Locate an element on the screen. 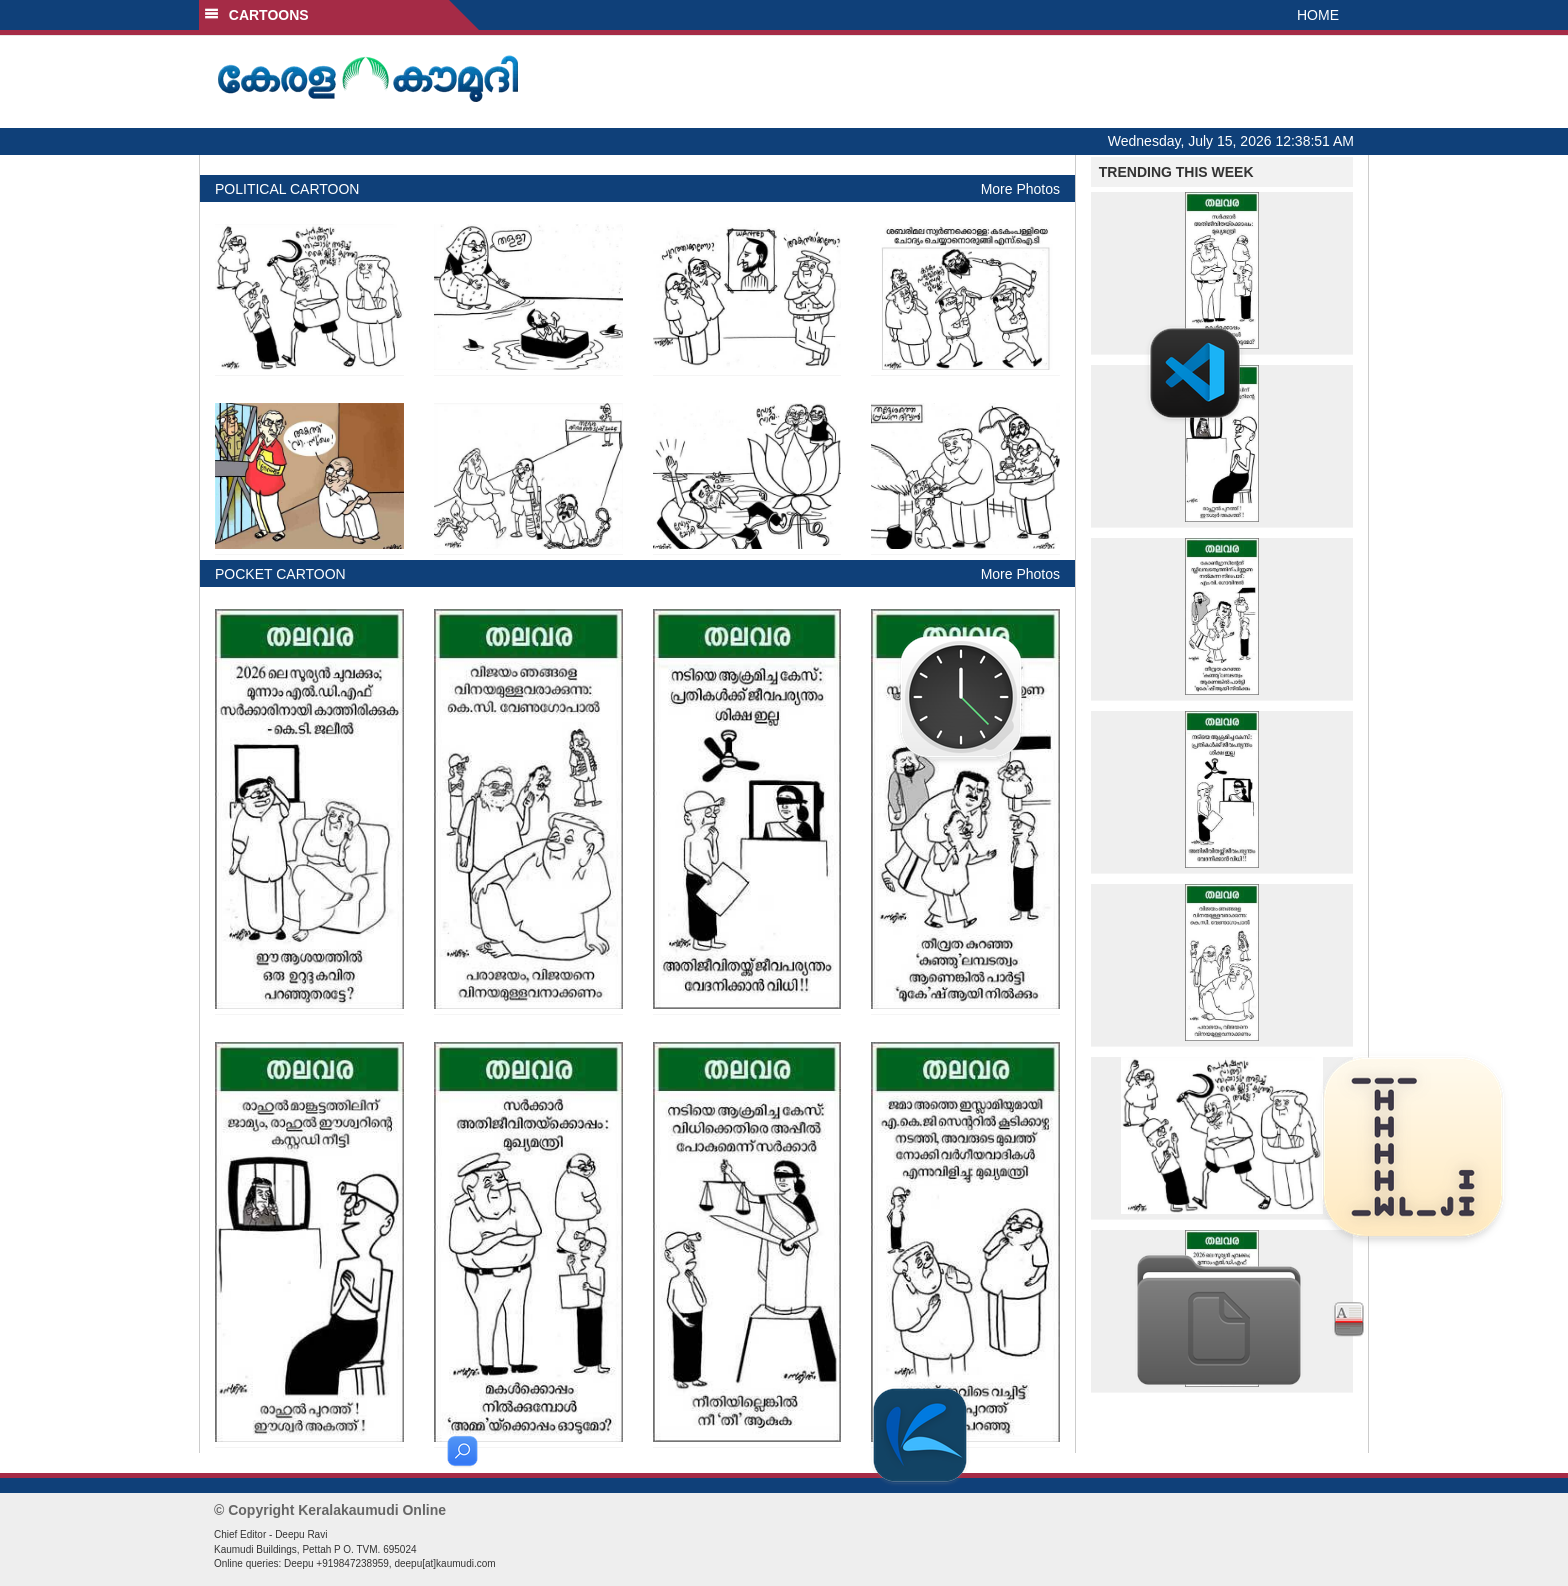  launch the KaOS linux distribution app is located at coordinates (920, 1435).